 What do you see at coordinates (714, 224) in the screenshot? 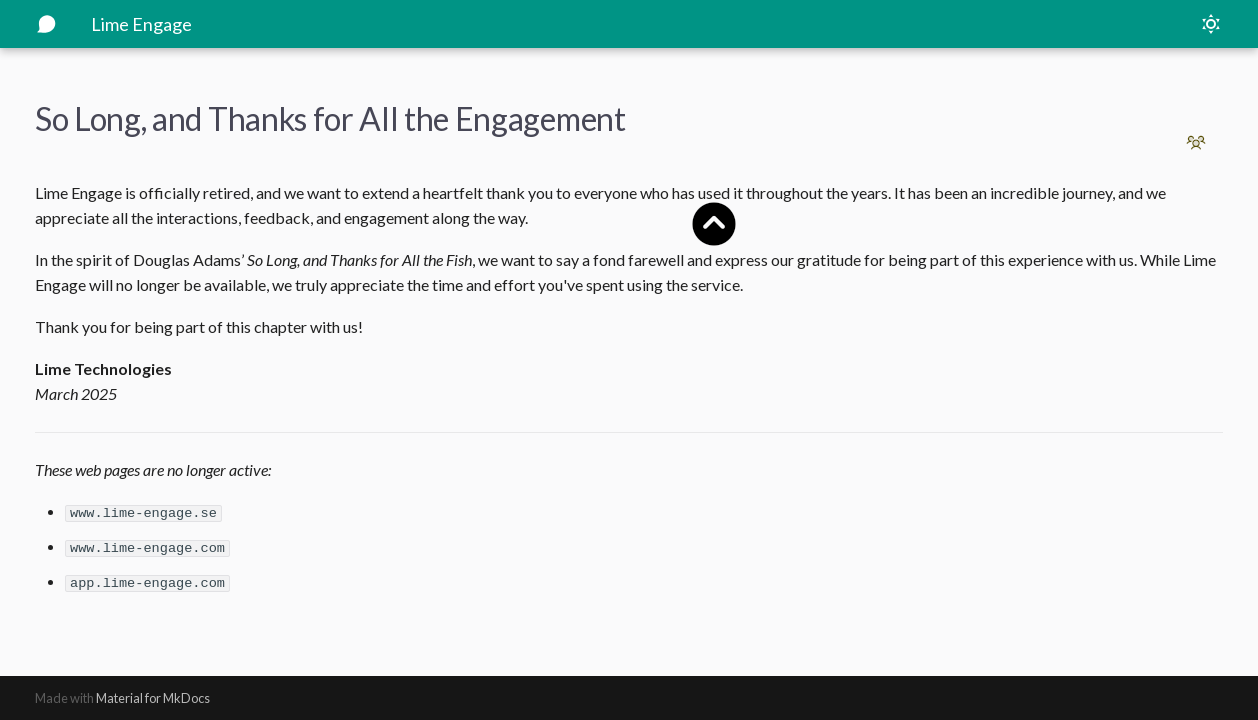
I see `scroll to top of page` at bounding box center [714, 224].